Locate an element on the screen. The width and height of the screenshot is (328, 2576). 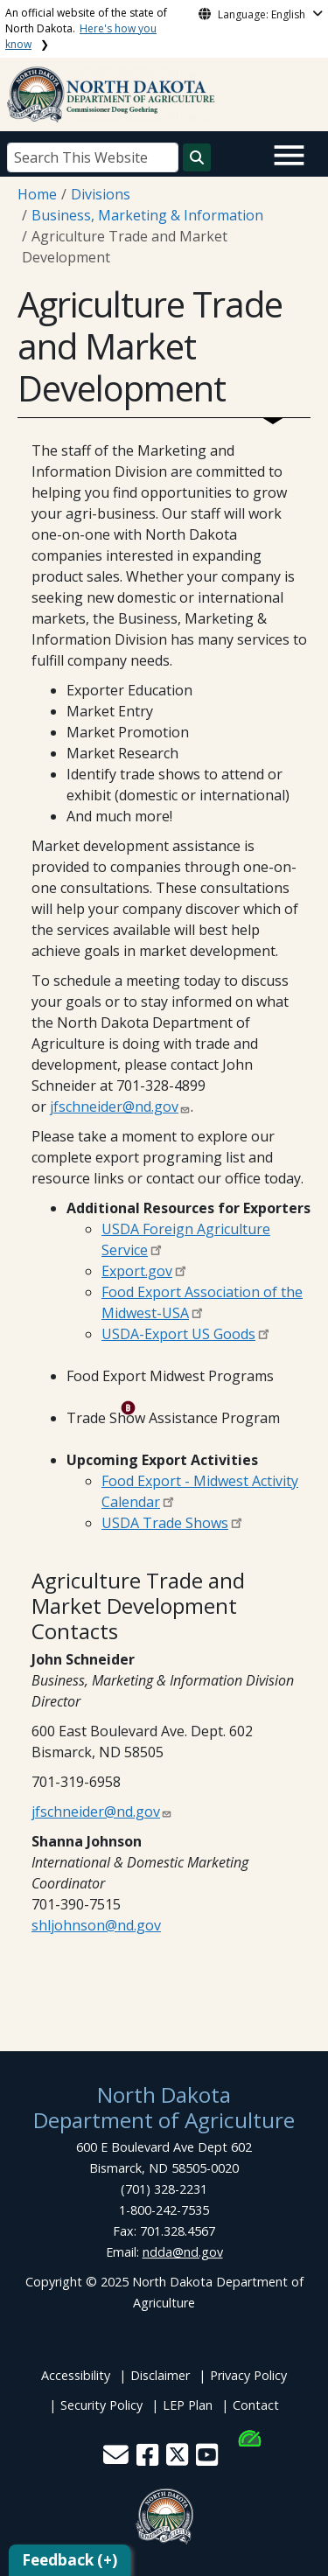
view speed or performance metrics is located at coordinates (249, 2439).